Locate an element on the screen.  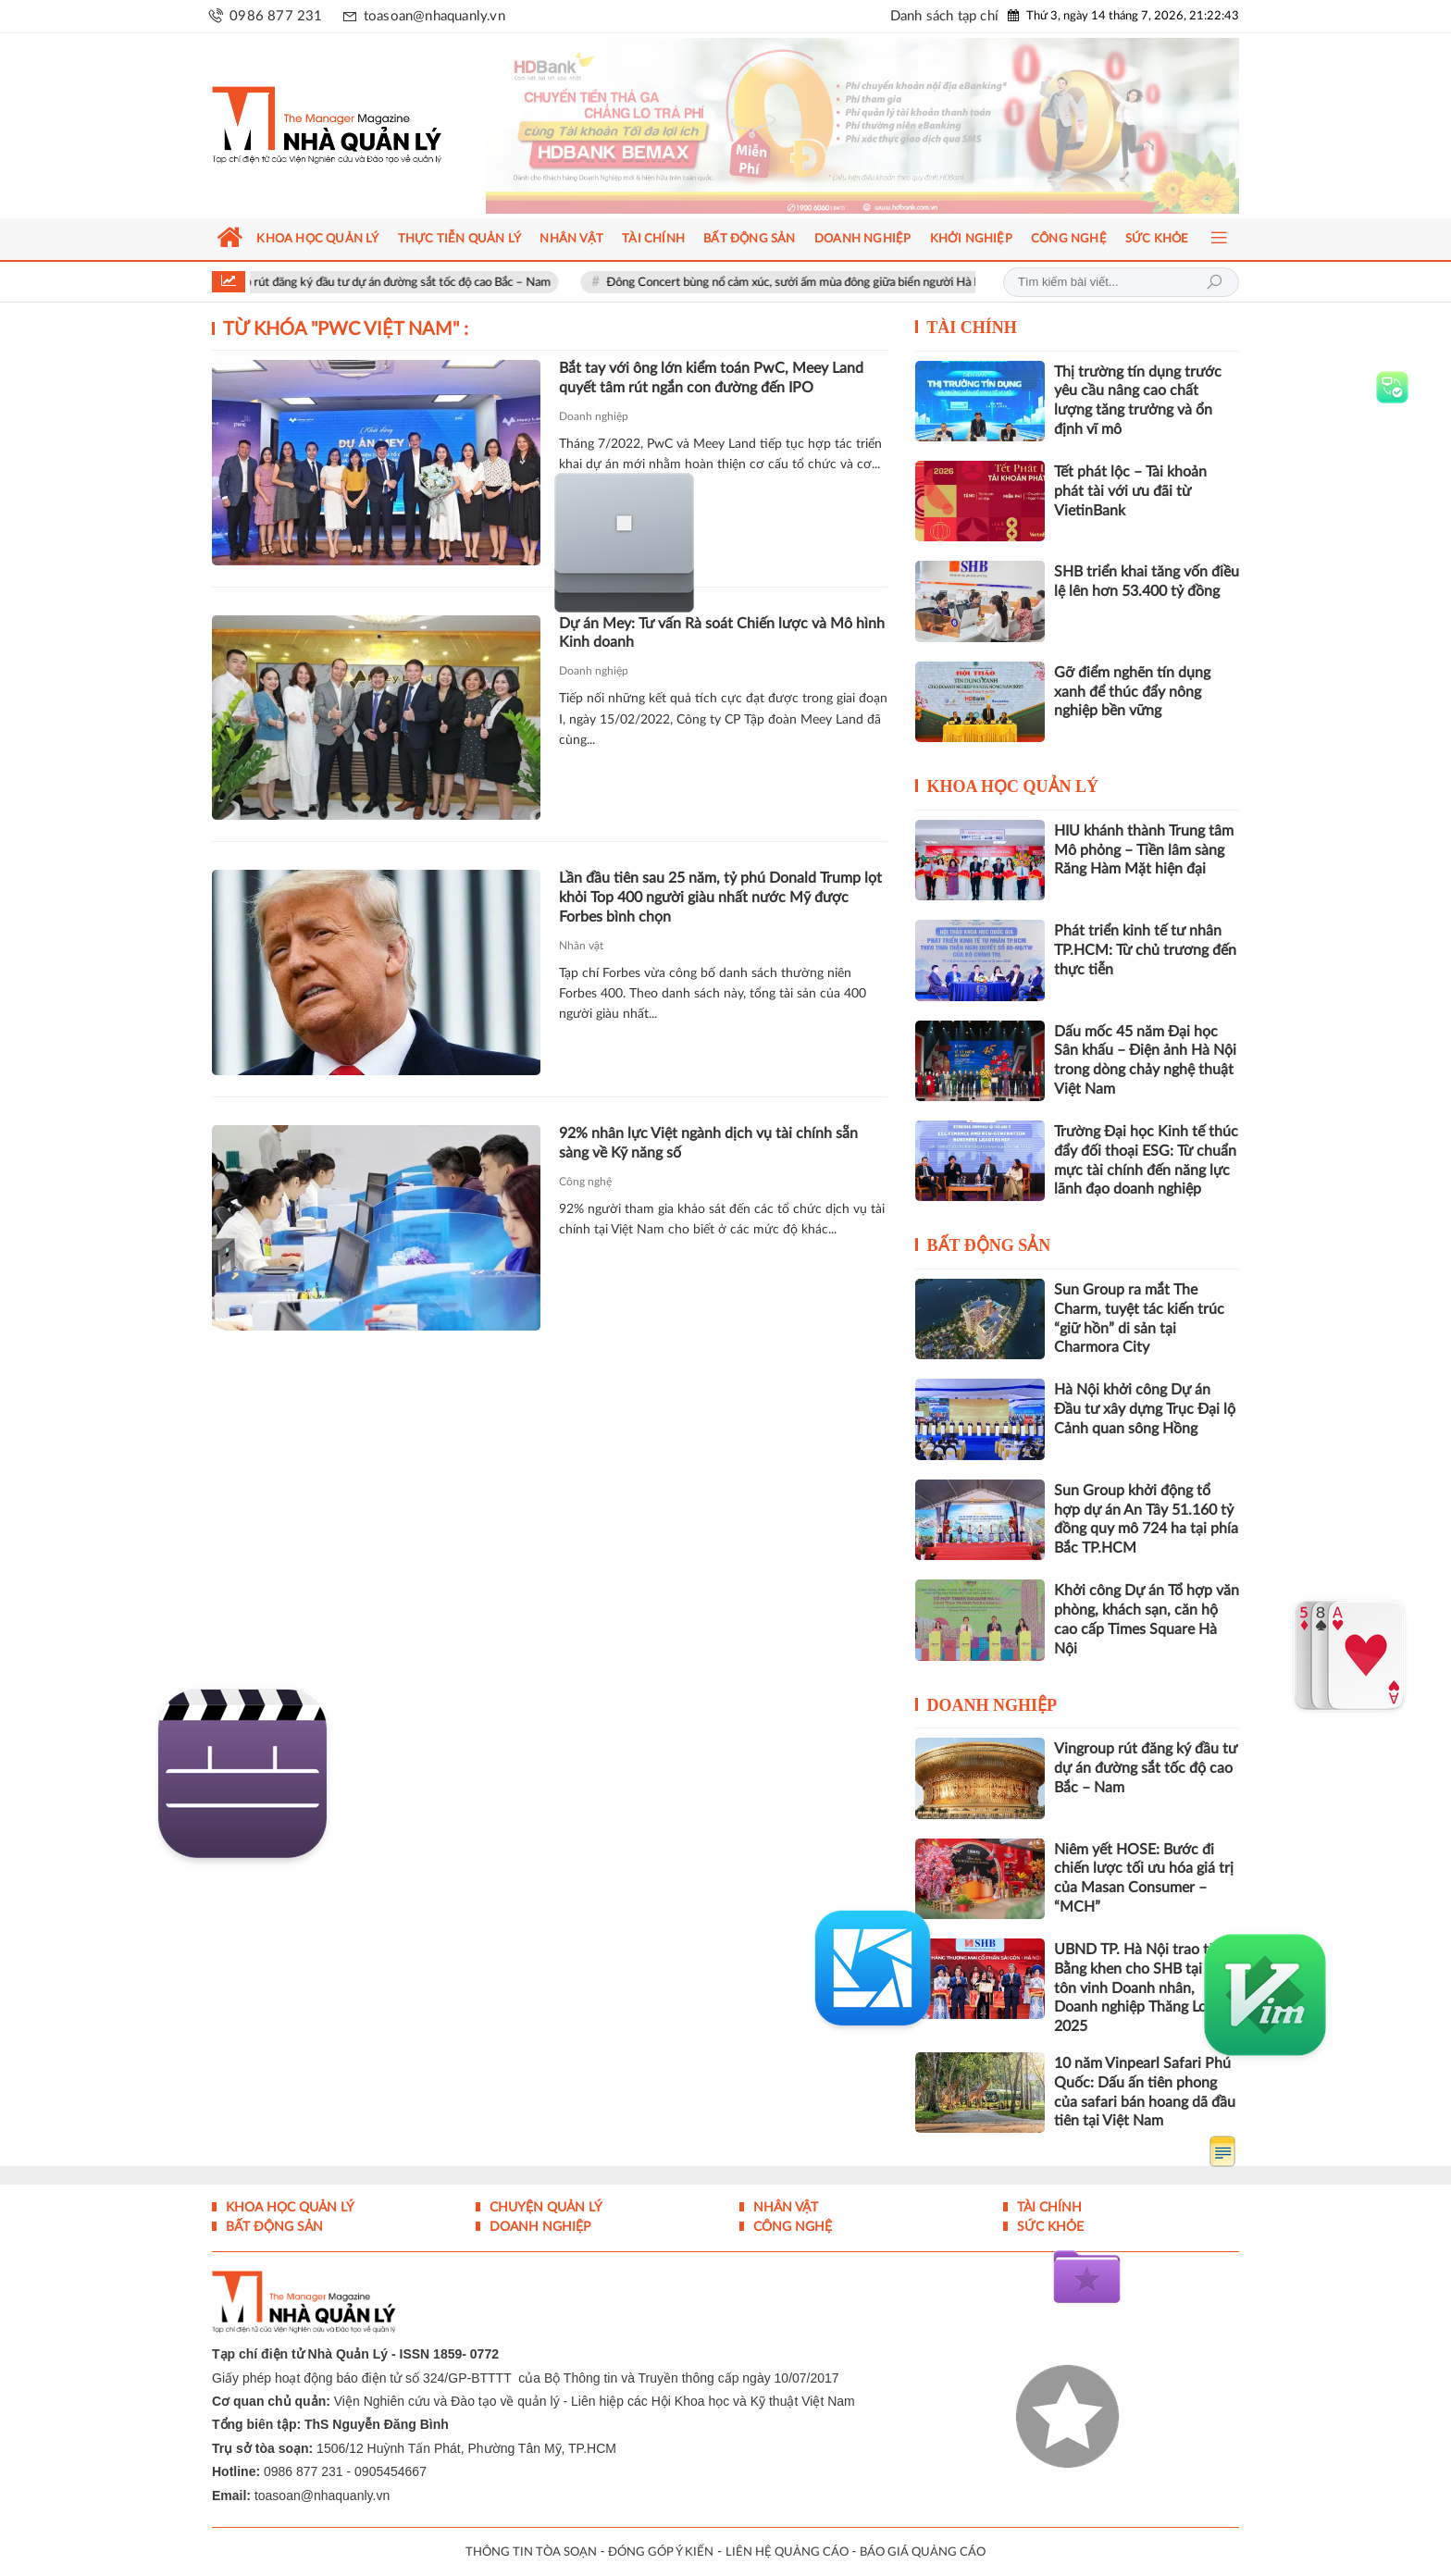
indicates an unrated item is located at coordinates (1067, 2416).